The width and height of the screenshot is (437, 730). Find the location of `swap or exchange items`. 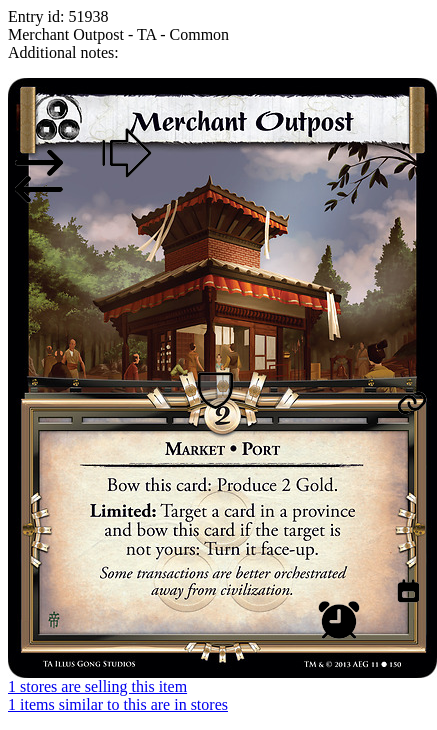

swap or exchange items is located at coordinates (39, 176).